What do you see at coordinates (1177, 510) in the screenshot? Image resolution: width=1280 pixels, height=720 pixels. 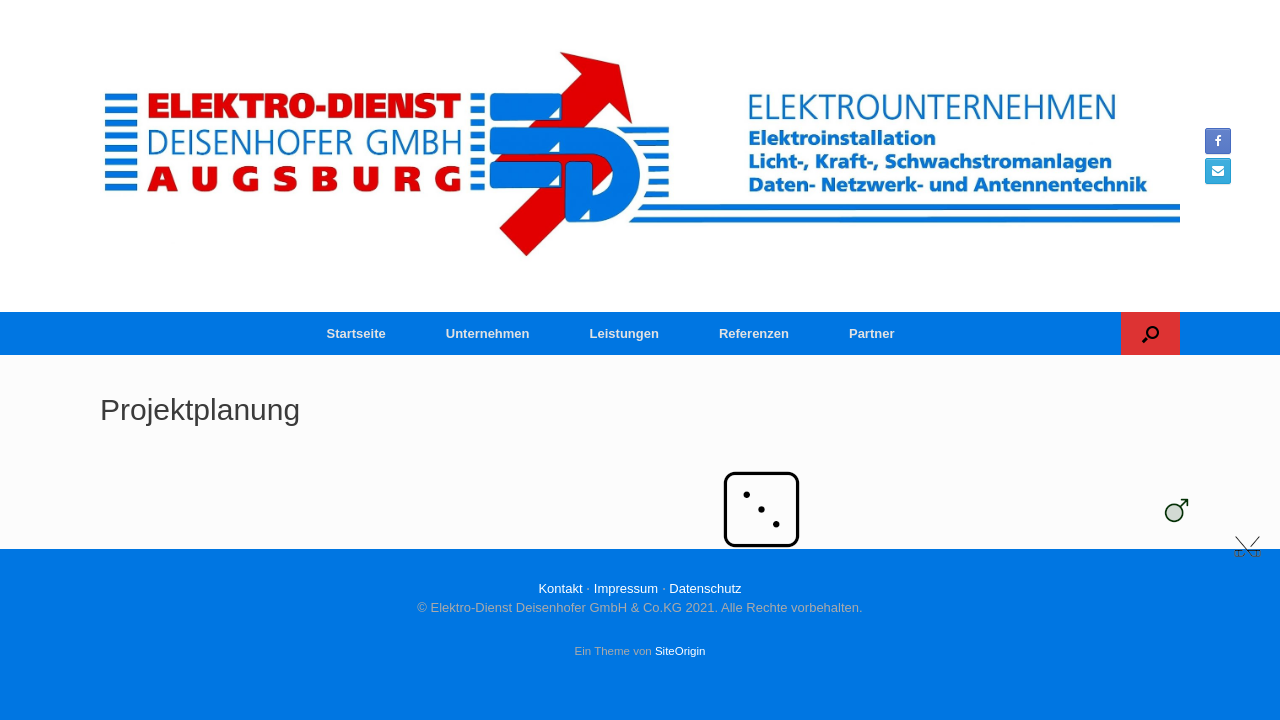 I see `indicates male gender selection` at bounding box center [1177, 510].